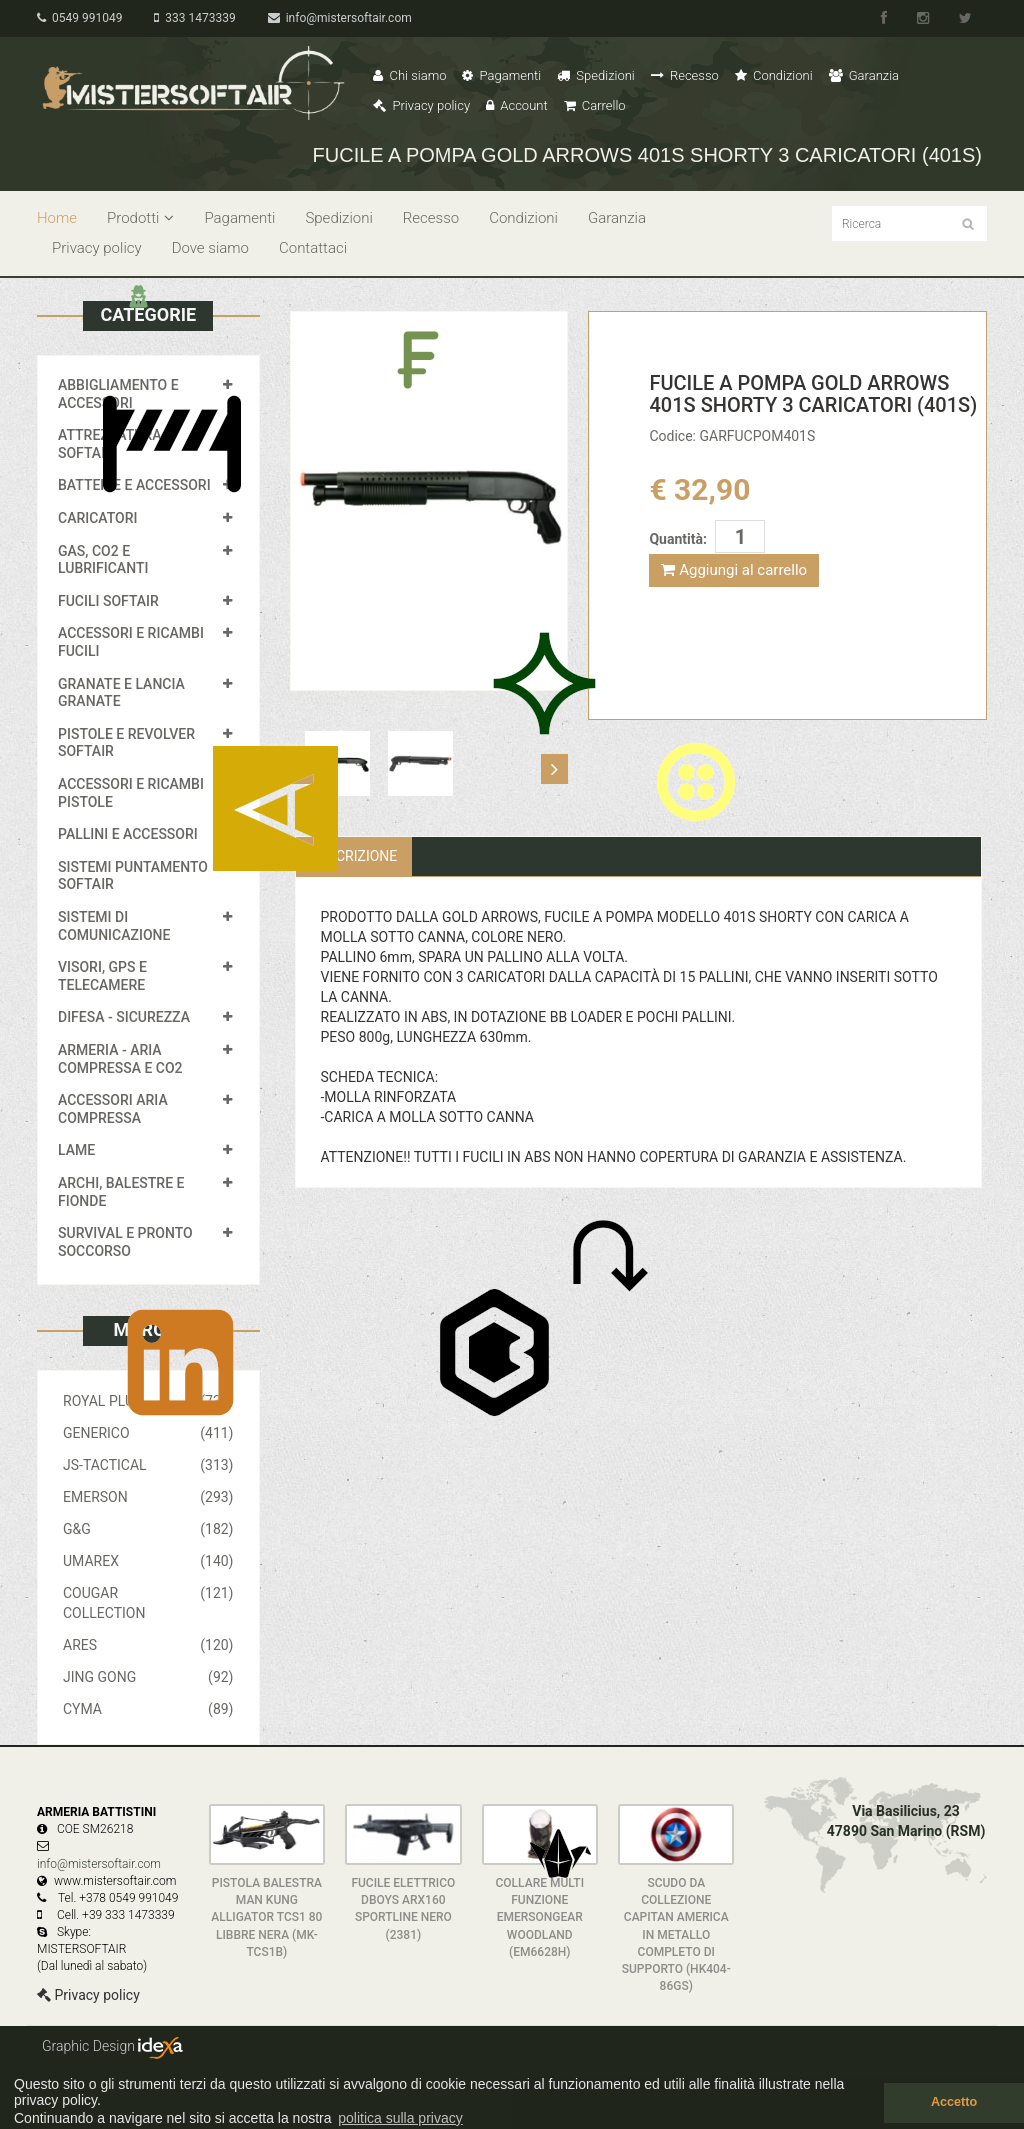  What do you see at coordinates (696, 782) in the screenshot?
I see `twilio logo - cloud communications platform` at bounding box center [696, 782].